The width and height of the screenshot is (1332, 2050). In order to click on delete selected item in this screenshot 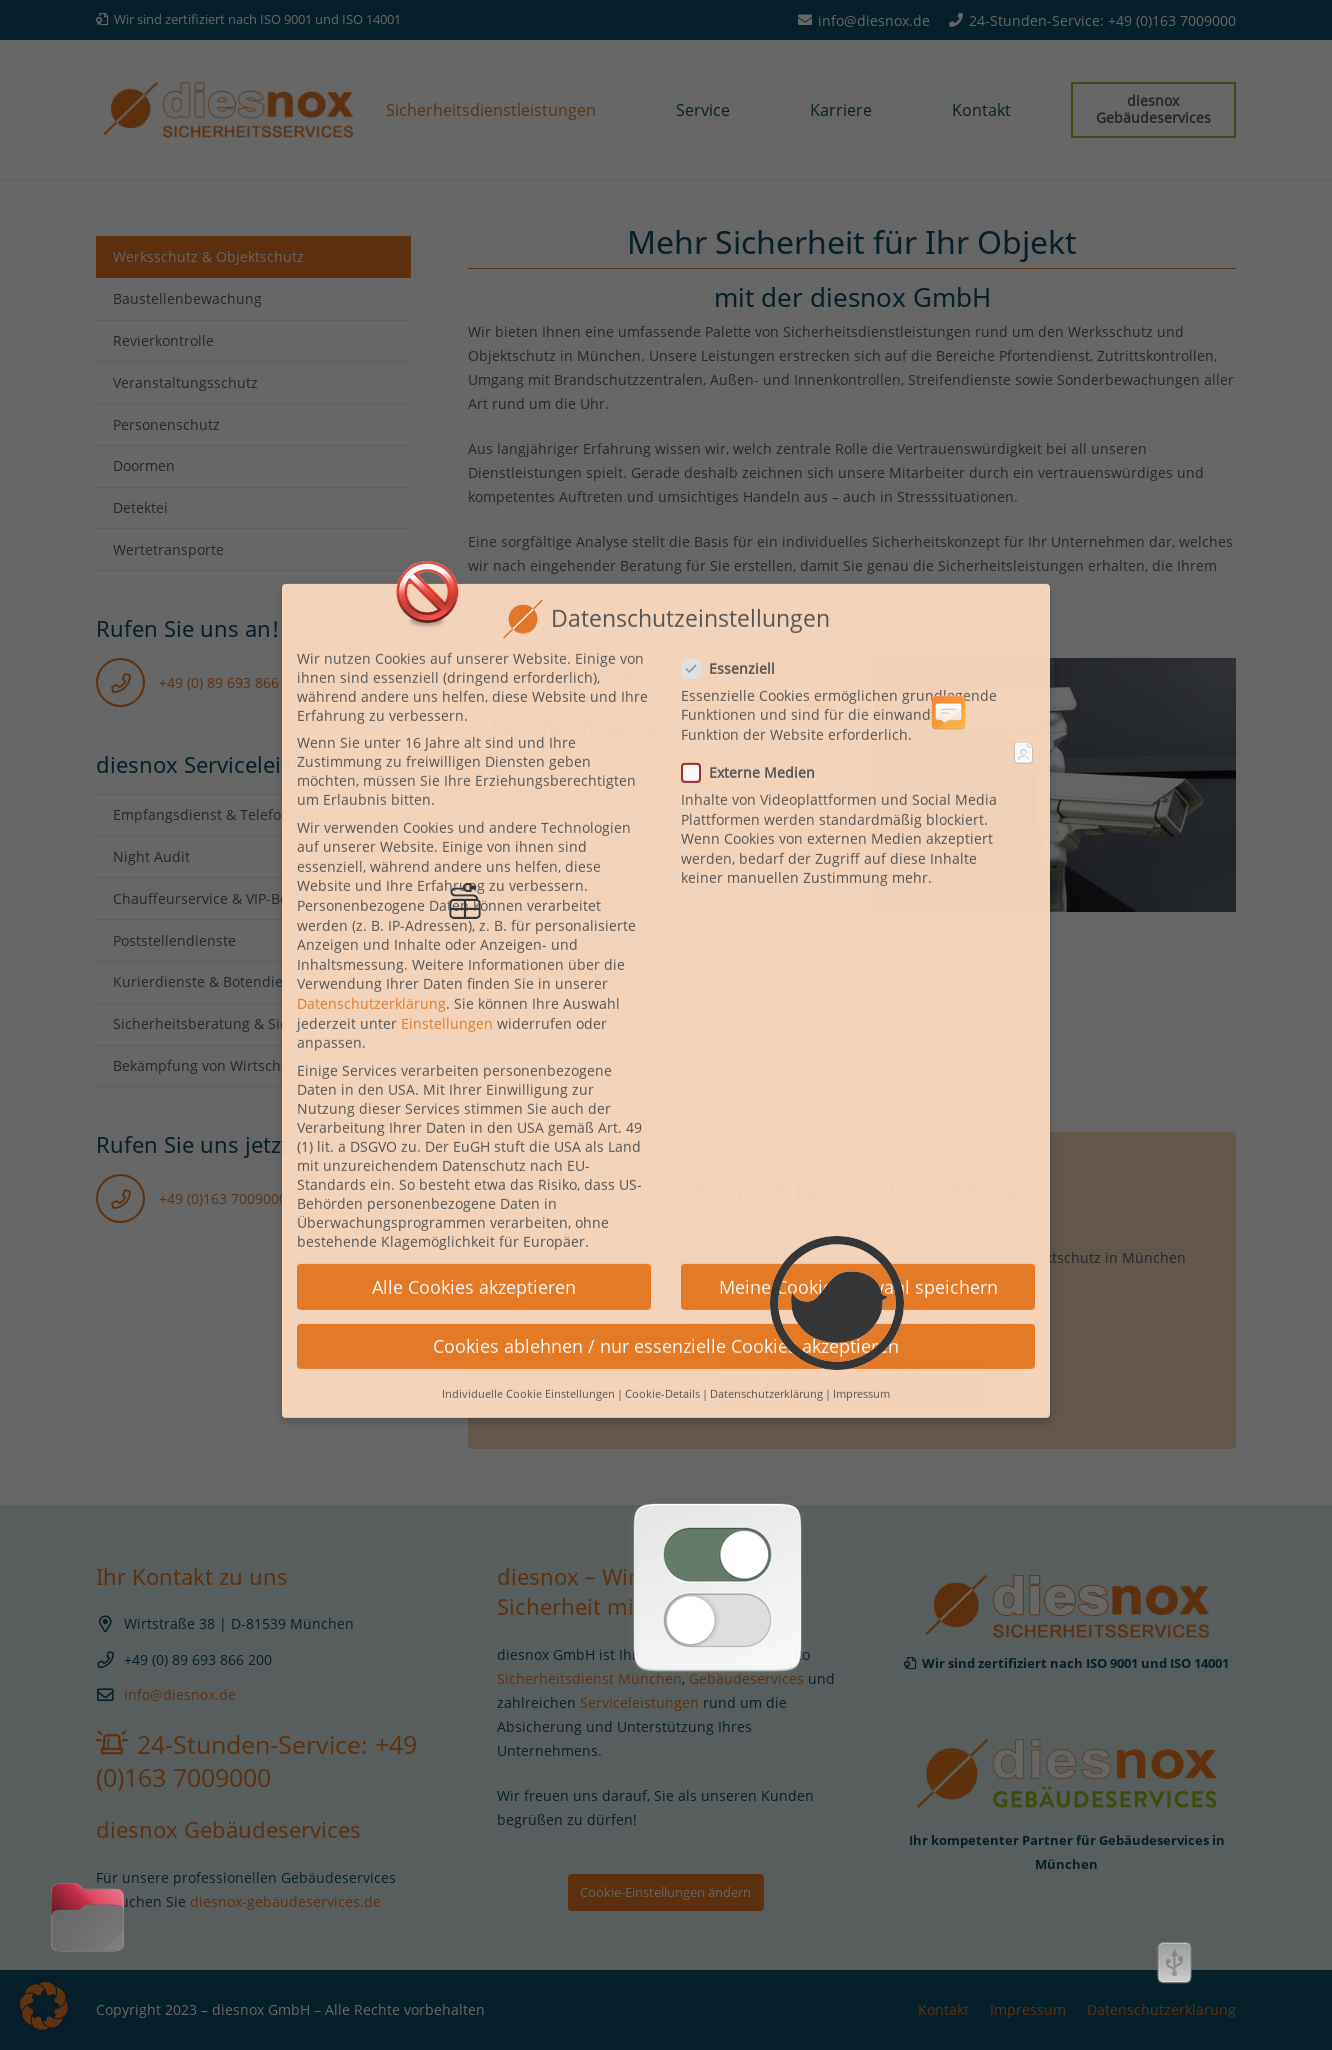, I will do `click(426, 588)`.